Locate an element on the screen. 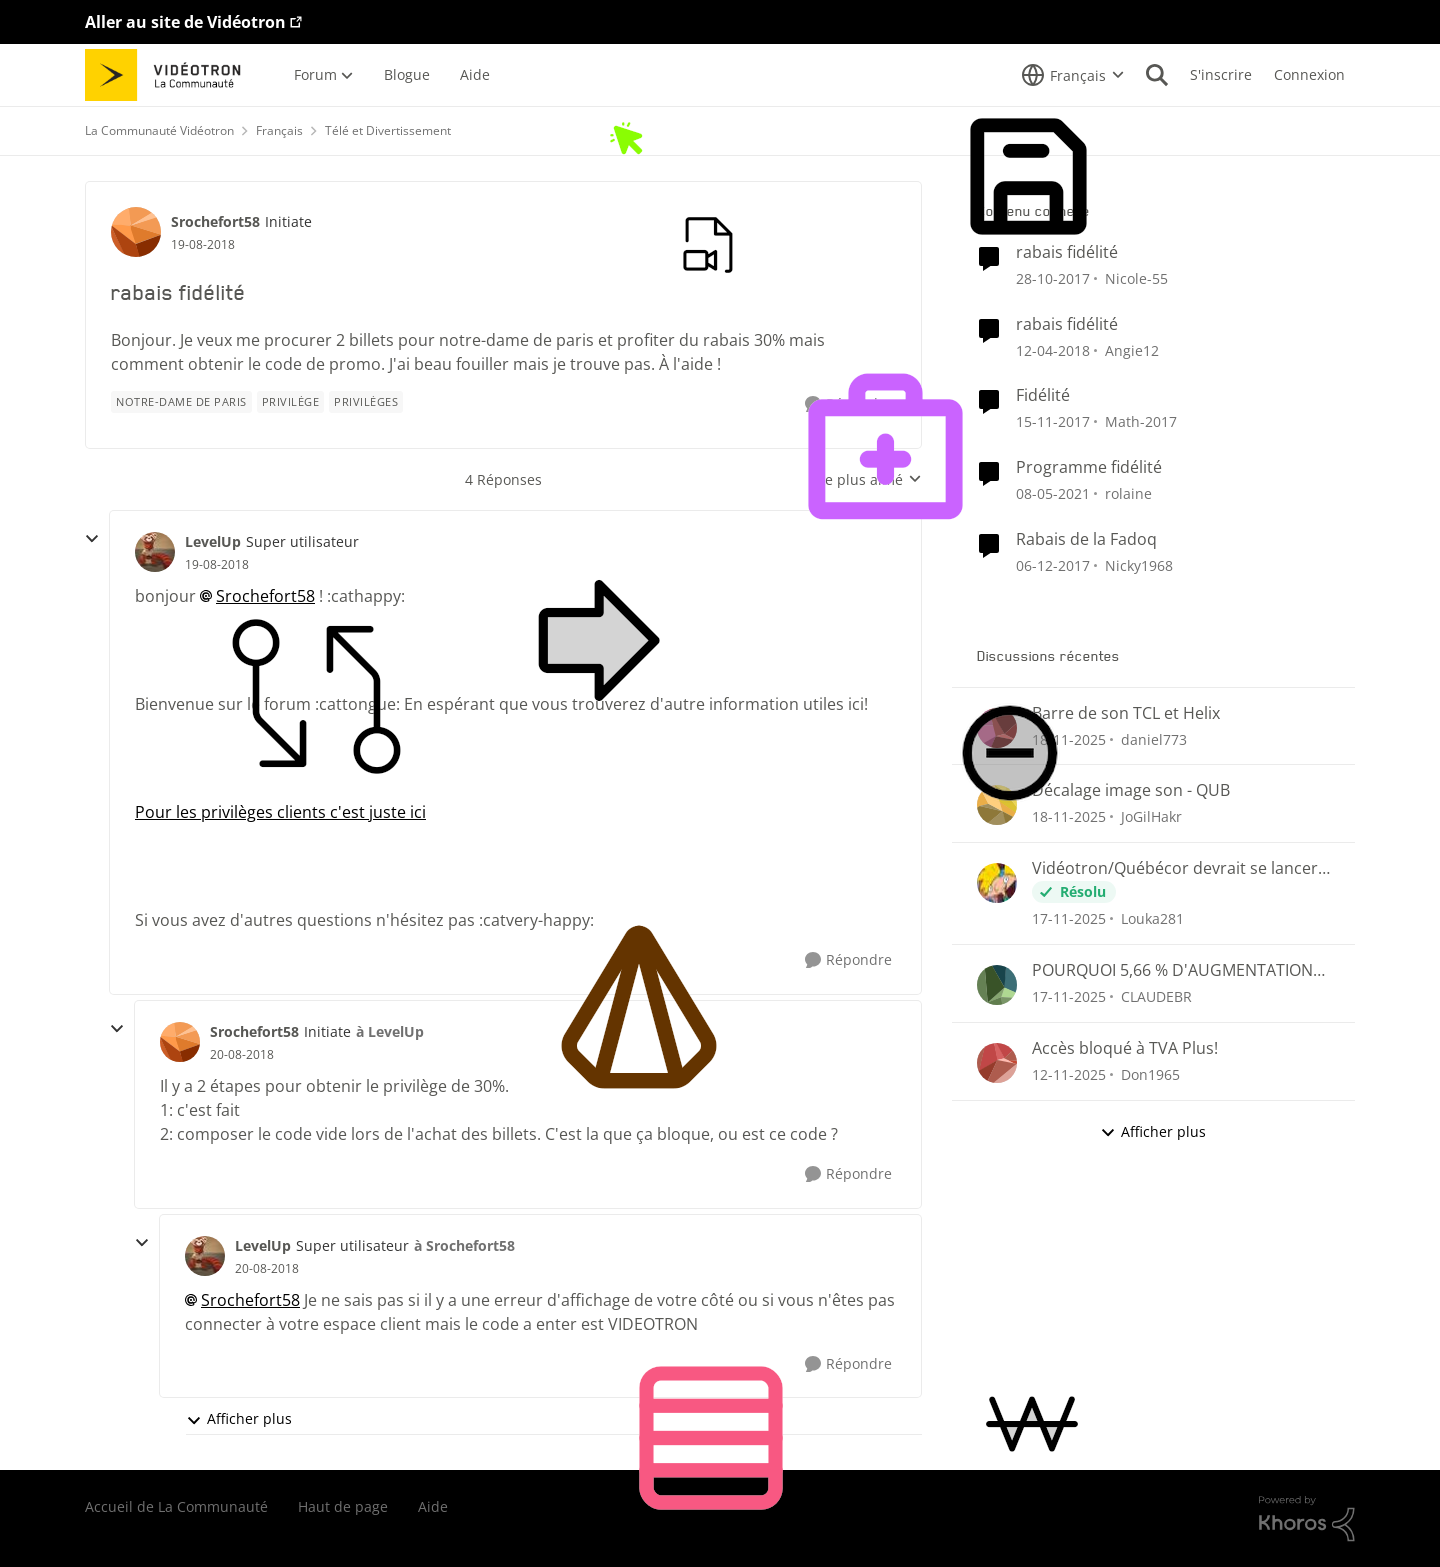 This screenshot has height=1567, width=1440. switch to list view is located at coordinates (711, 1438).